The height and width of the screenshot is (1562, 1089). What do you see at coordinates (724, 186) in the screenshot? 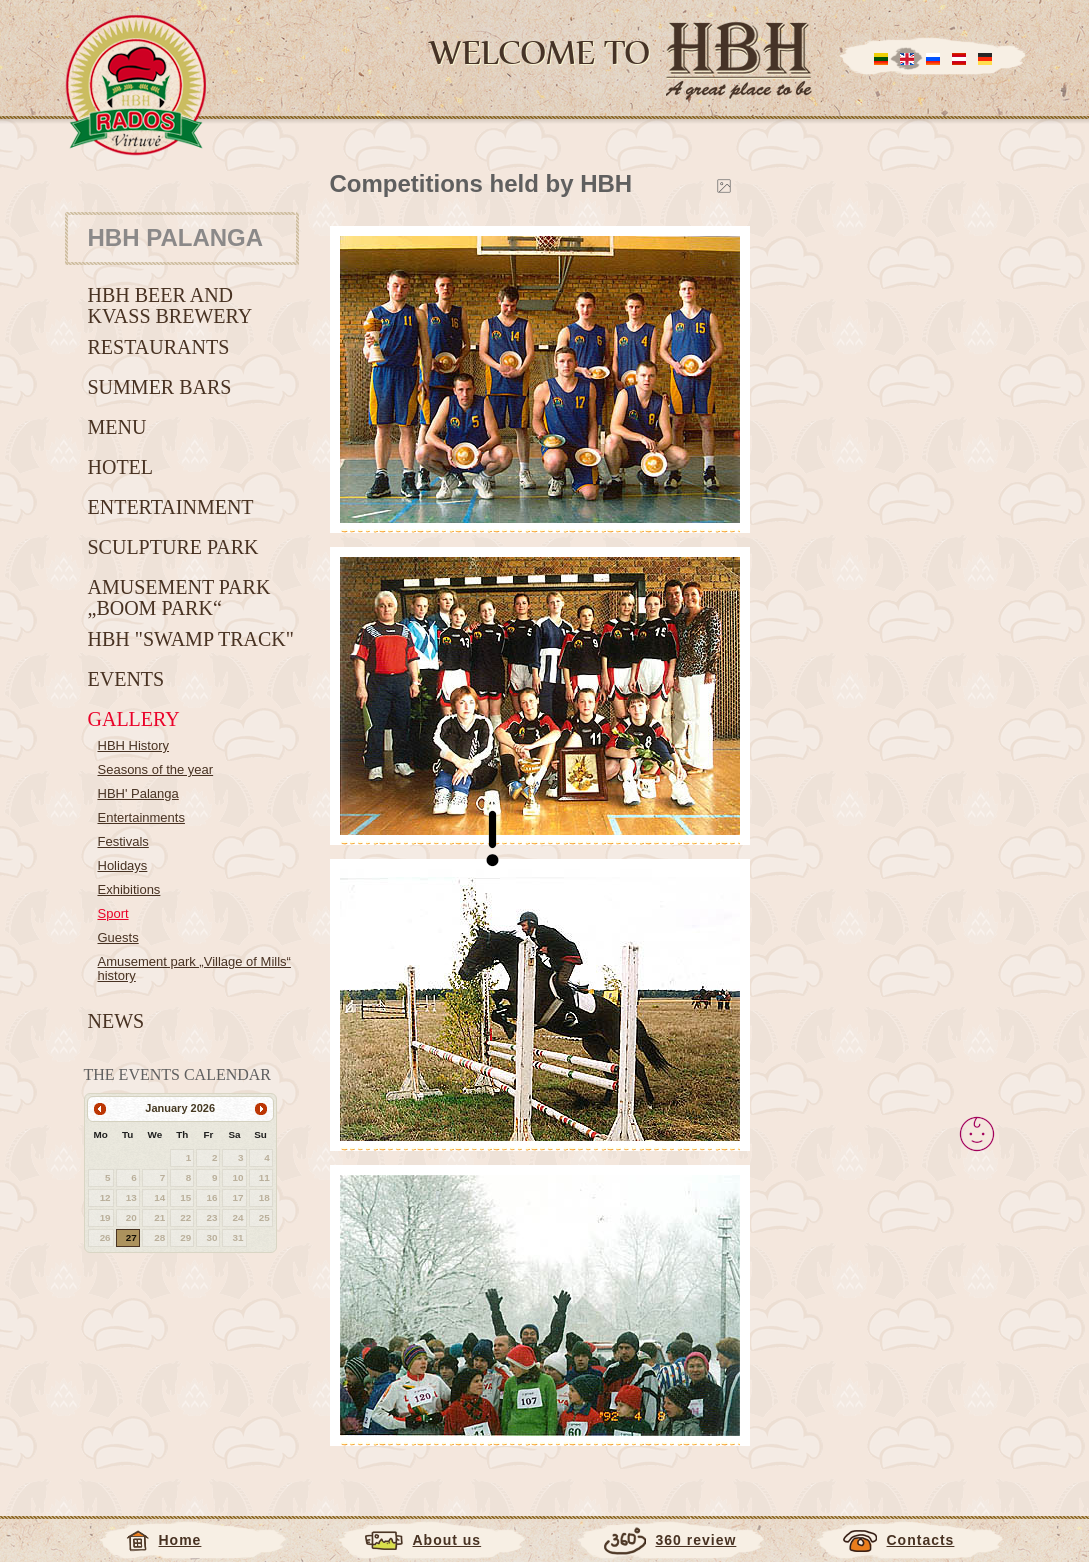
I see `view or open an image` at bounding box center [724, 186].